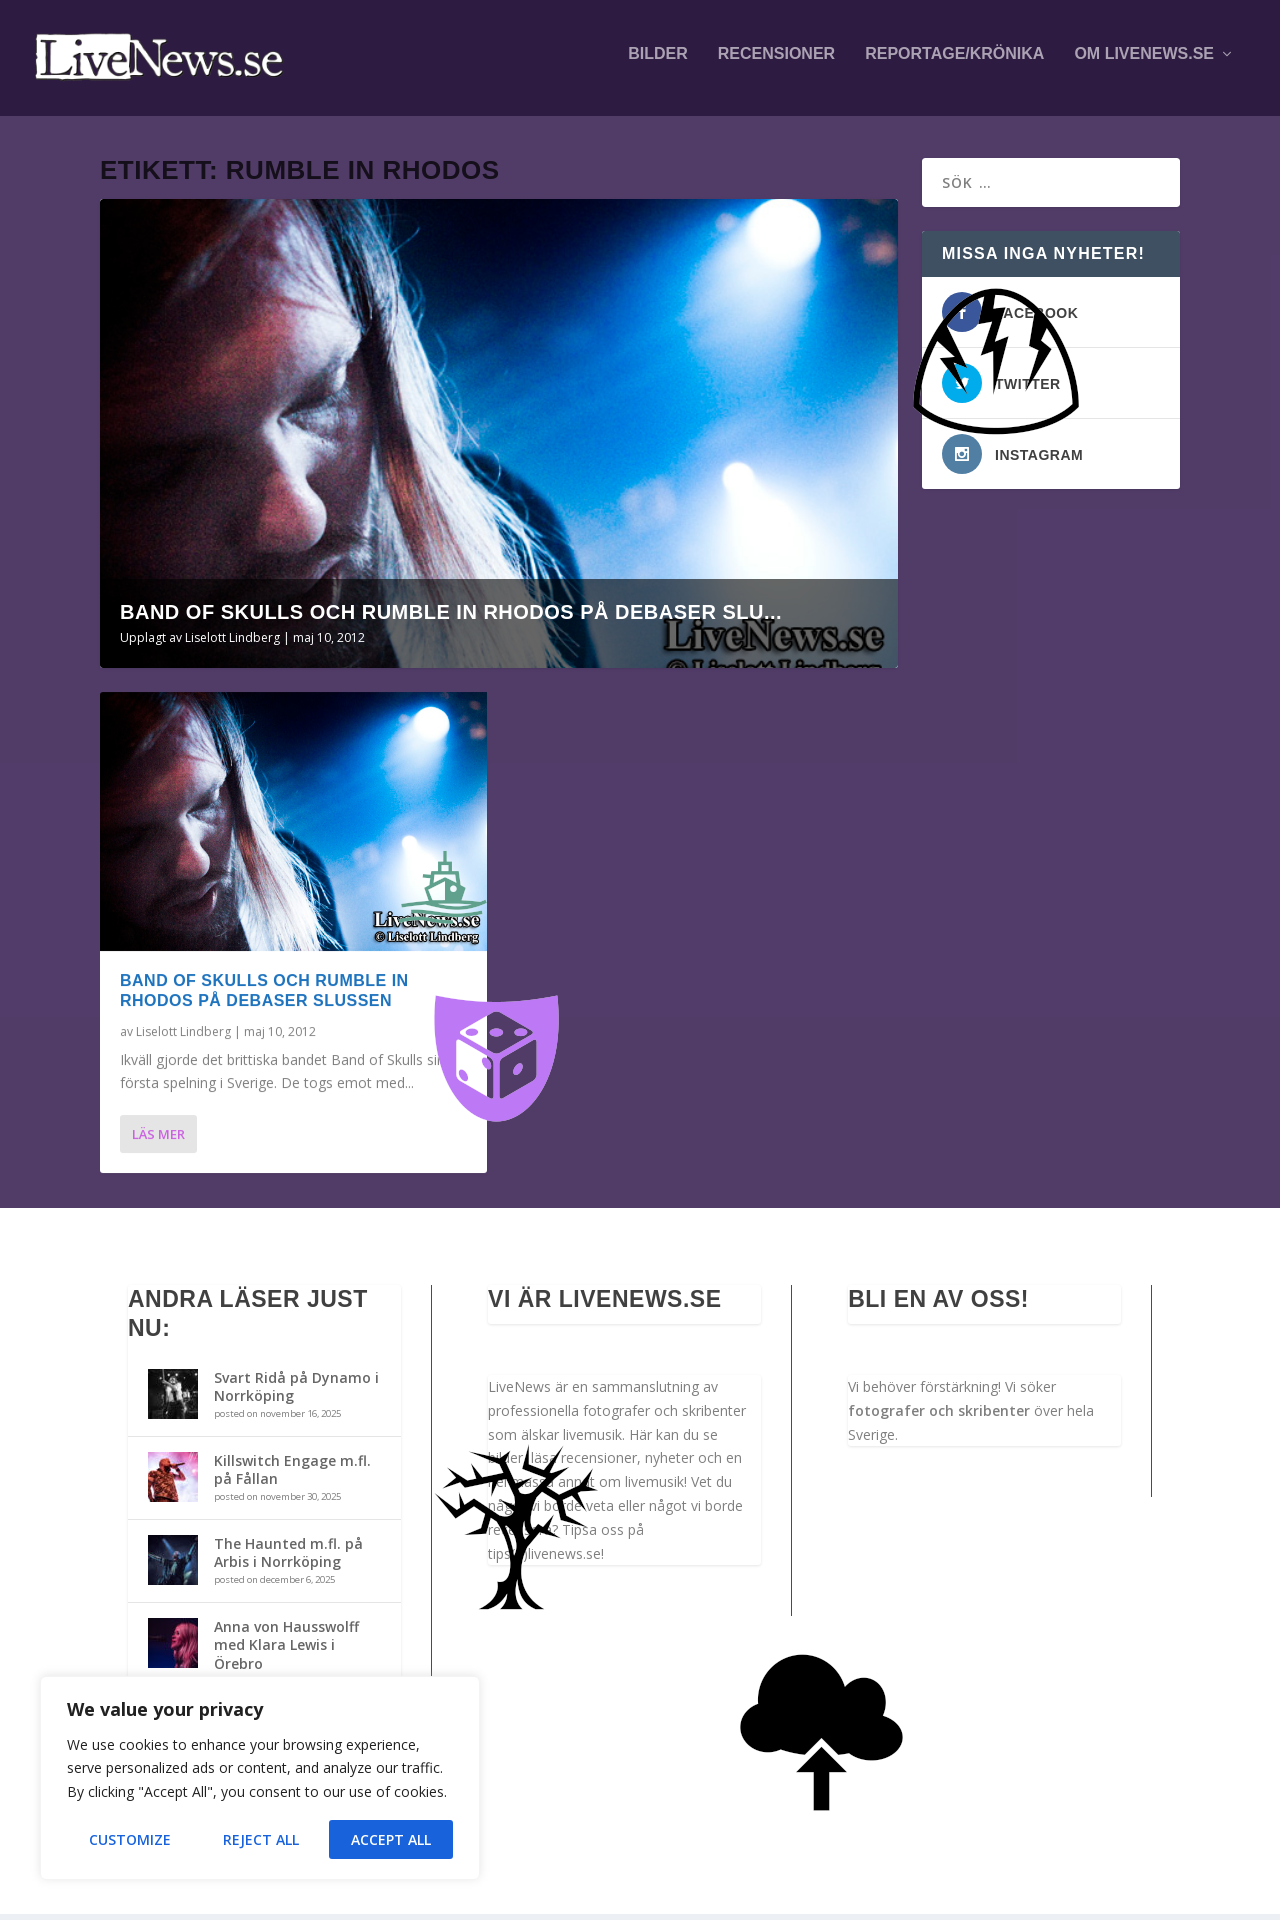 The width and height of the screenshot is (1280, 1920). Describe the element at coordinates (445, 886) in the screenshot. I see `select cruiser ship unit` at that location.